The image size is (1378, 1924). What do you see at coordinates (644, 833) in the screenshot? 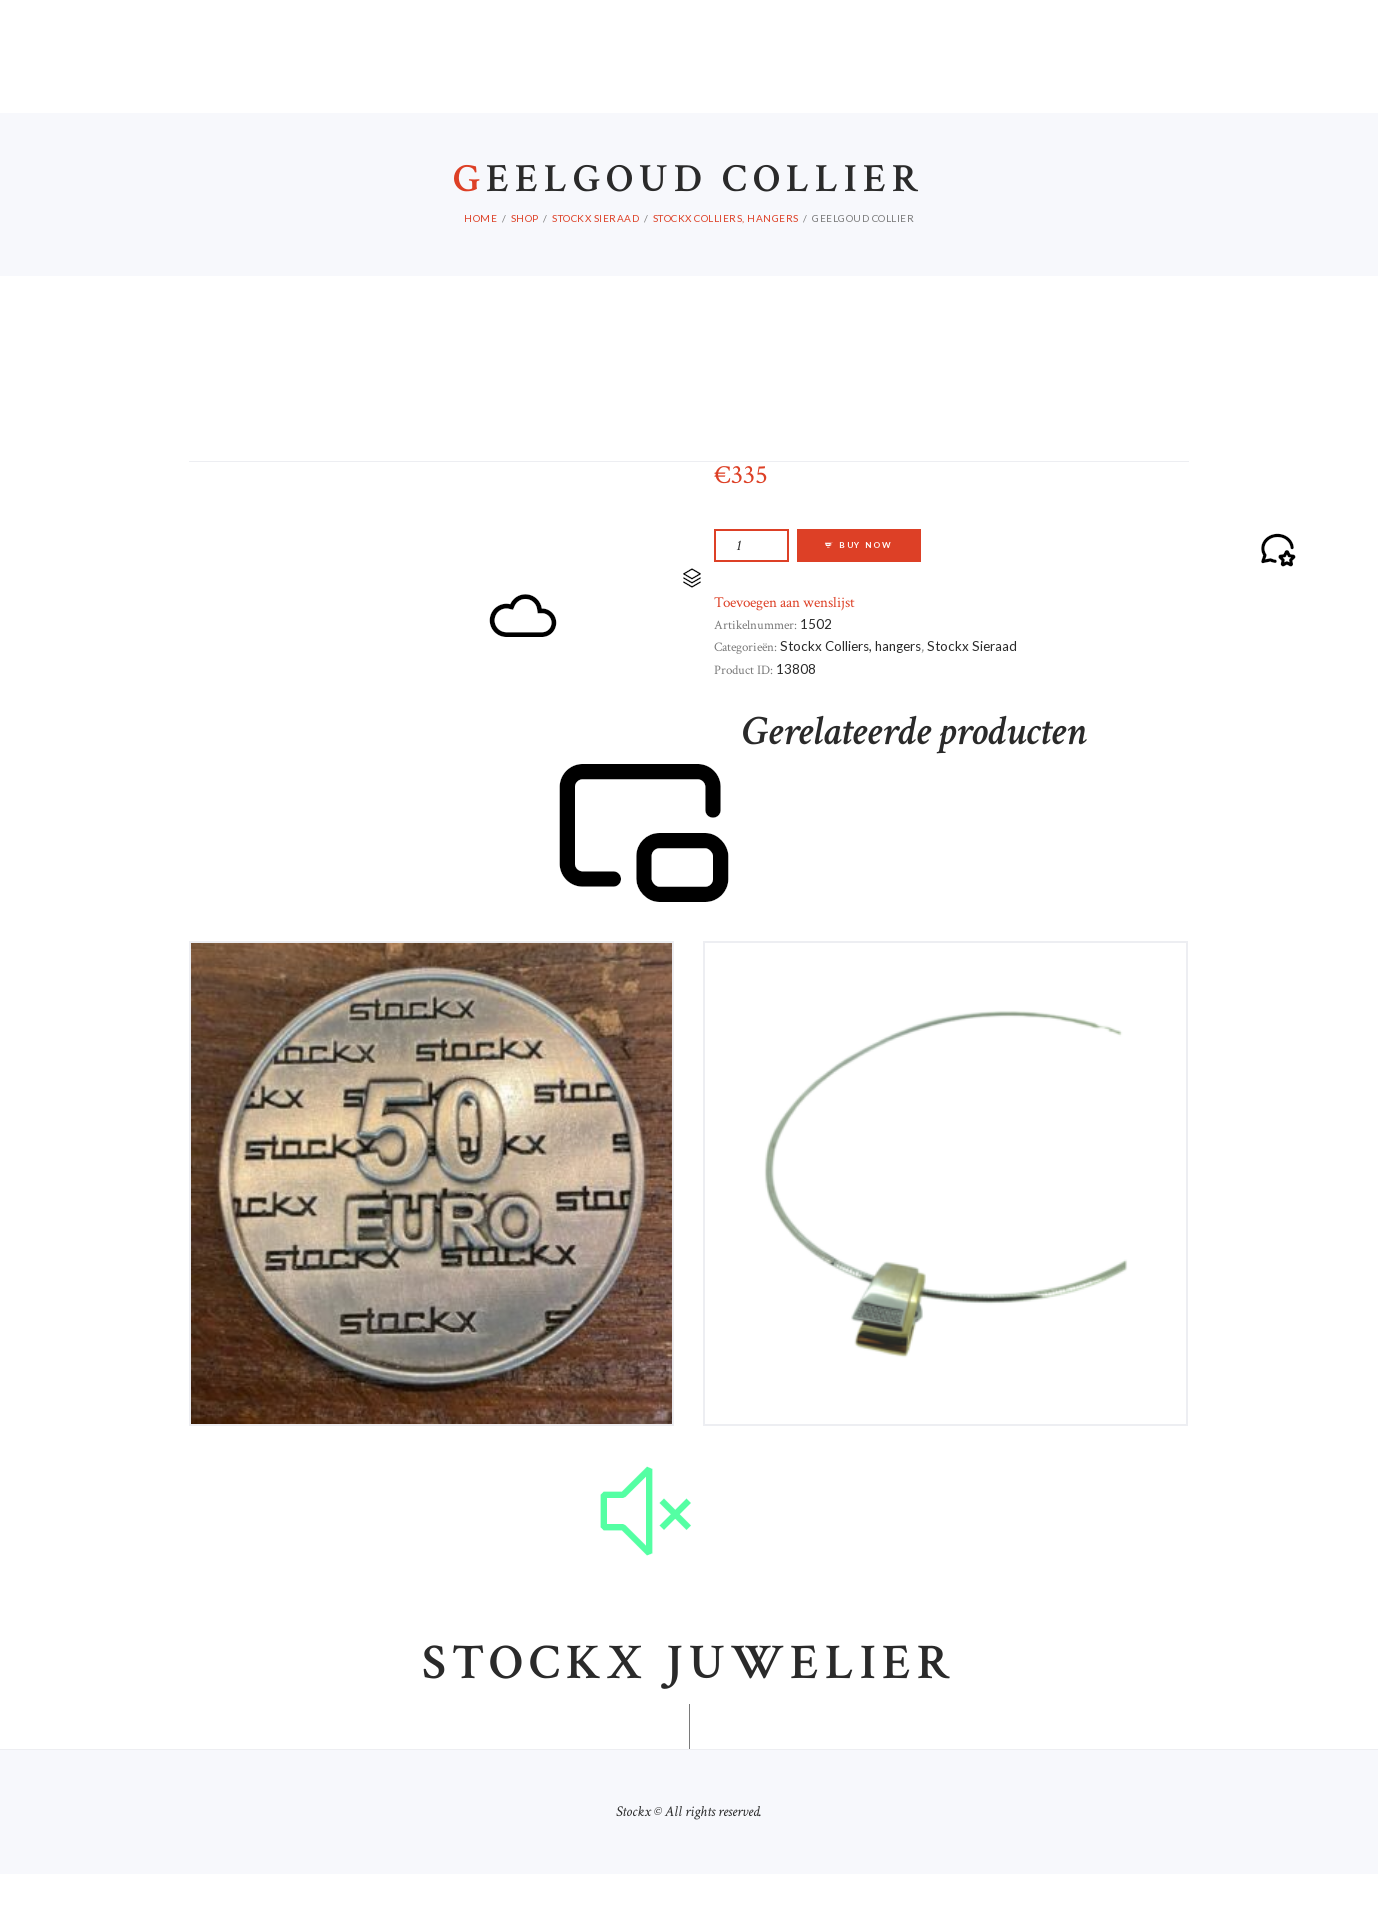
I see `enable picture-in-picture mode` at bounding box center [644, 833].